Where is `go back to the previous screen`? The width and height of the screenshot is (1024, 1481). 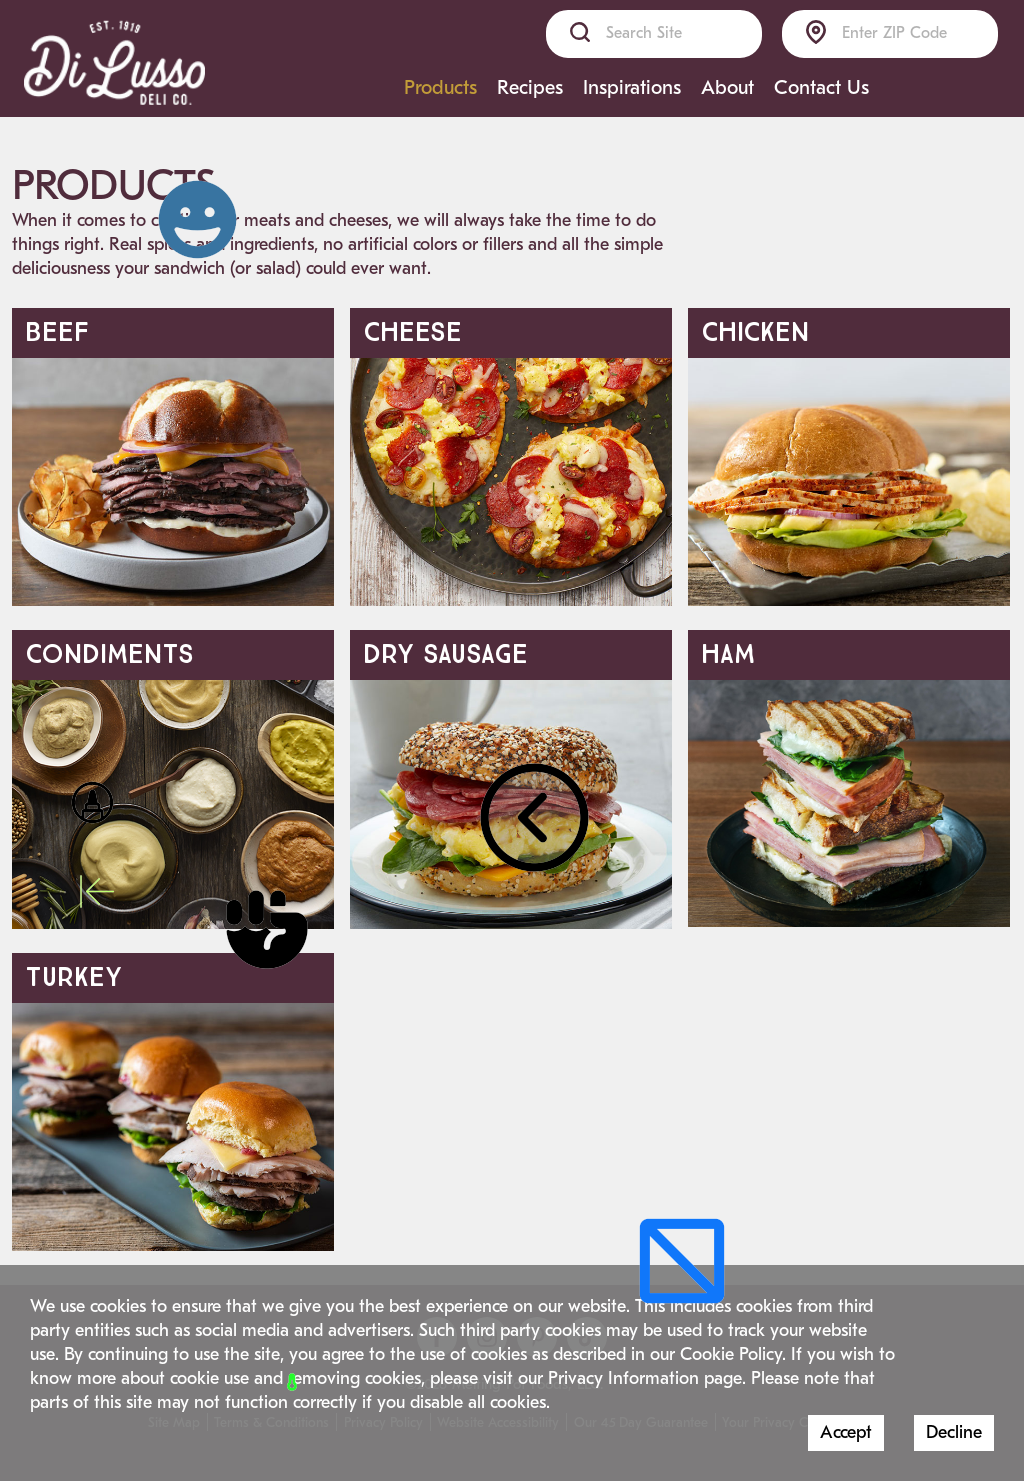
go back to the previous screen is located at coordinates (534, 817).